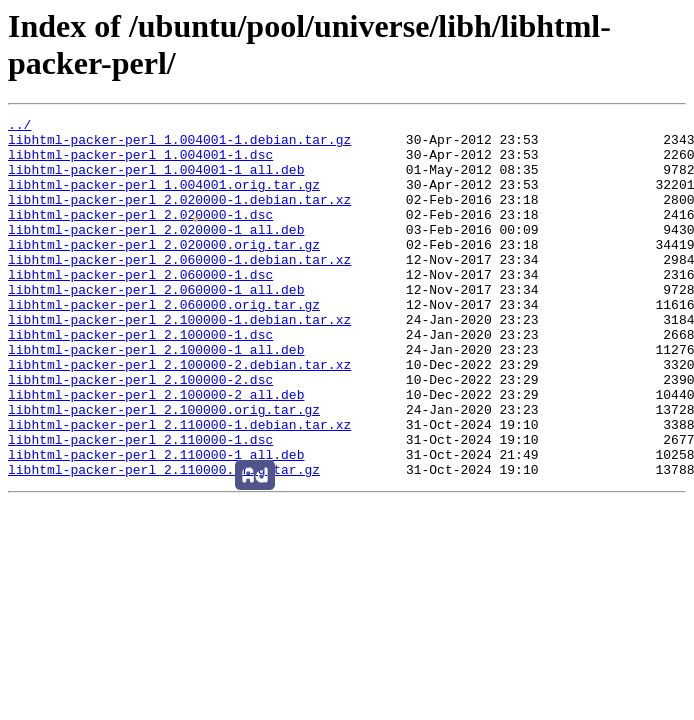 This screenshot has height=720, width=694. What do you see at coordinates (195, 219) in the screenshot?
I see `unselected radio button option` at bounding box center [195, 219].